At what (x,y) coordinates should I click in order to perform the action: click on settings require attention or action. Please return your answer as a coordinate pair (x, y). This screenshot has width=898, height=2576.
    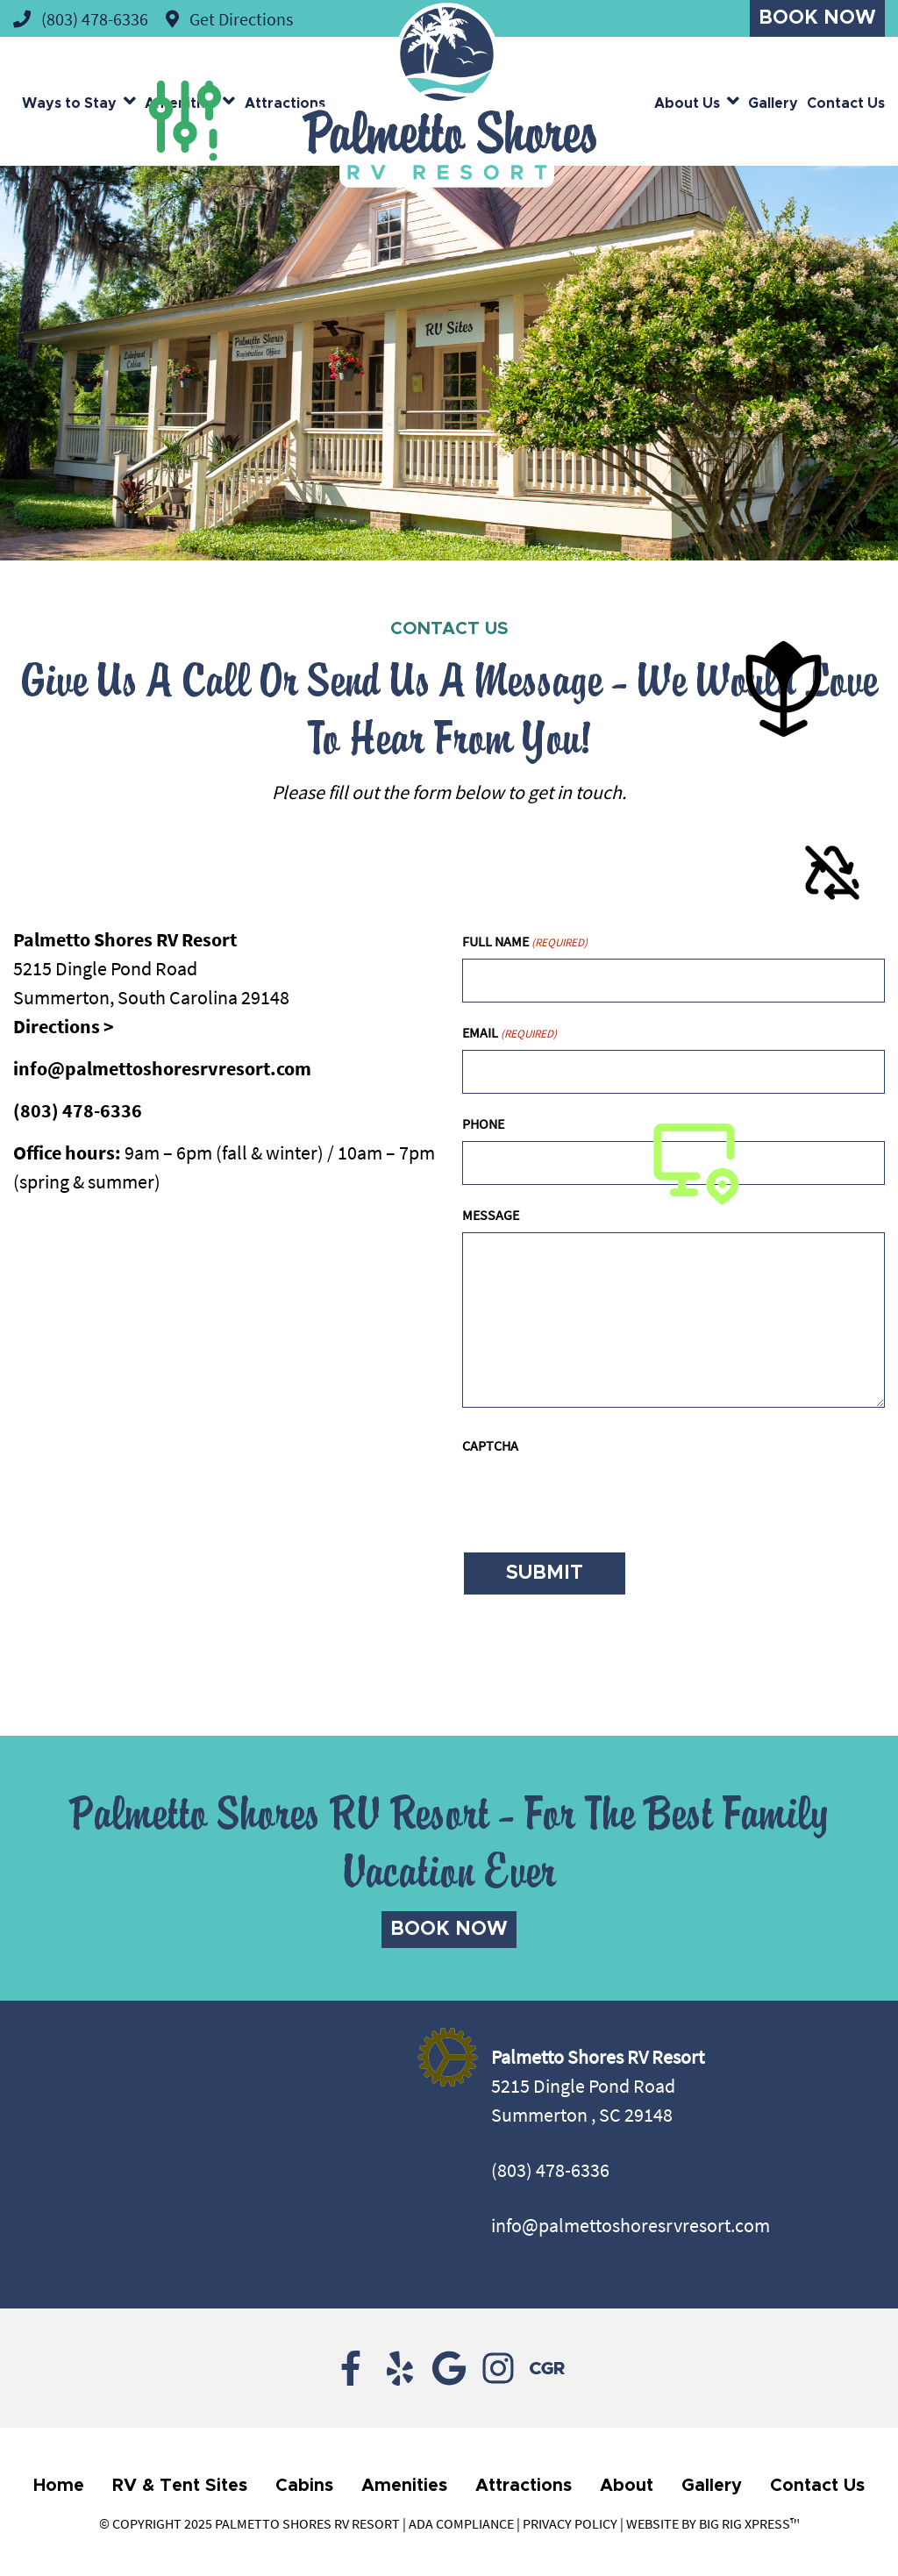
    Looking at the image, I should click on (185, 117).